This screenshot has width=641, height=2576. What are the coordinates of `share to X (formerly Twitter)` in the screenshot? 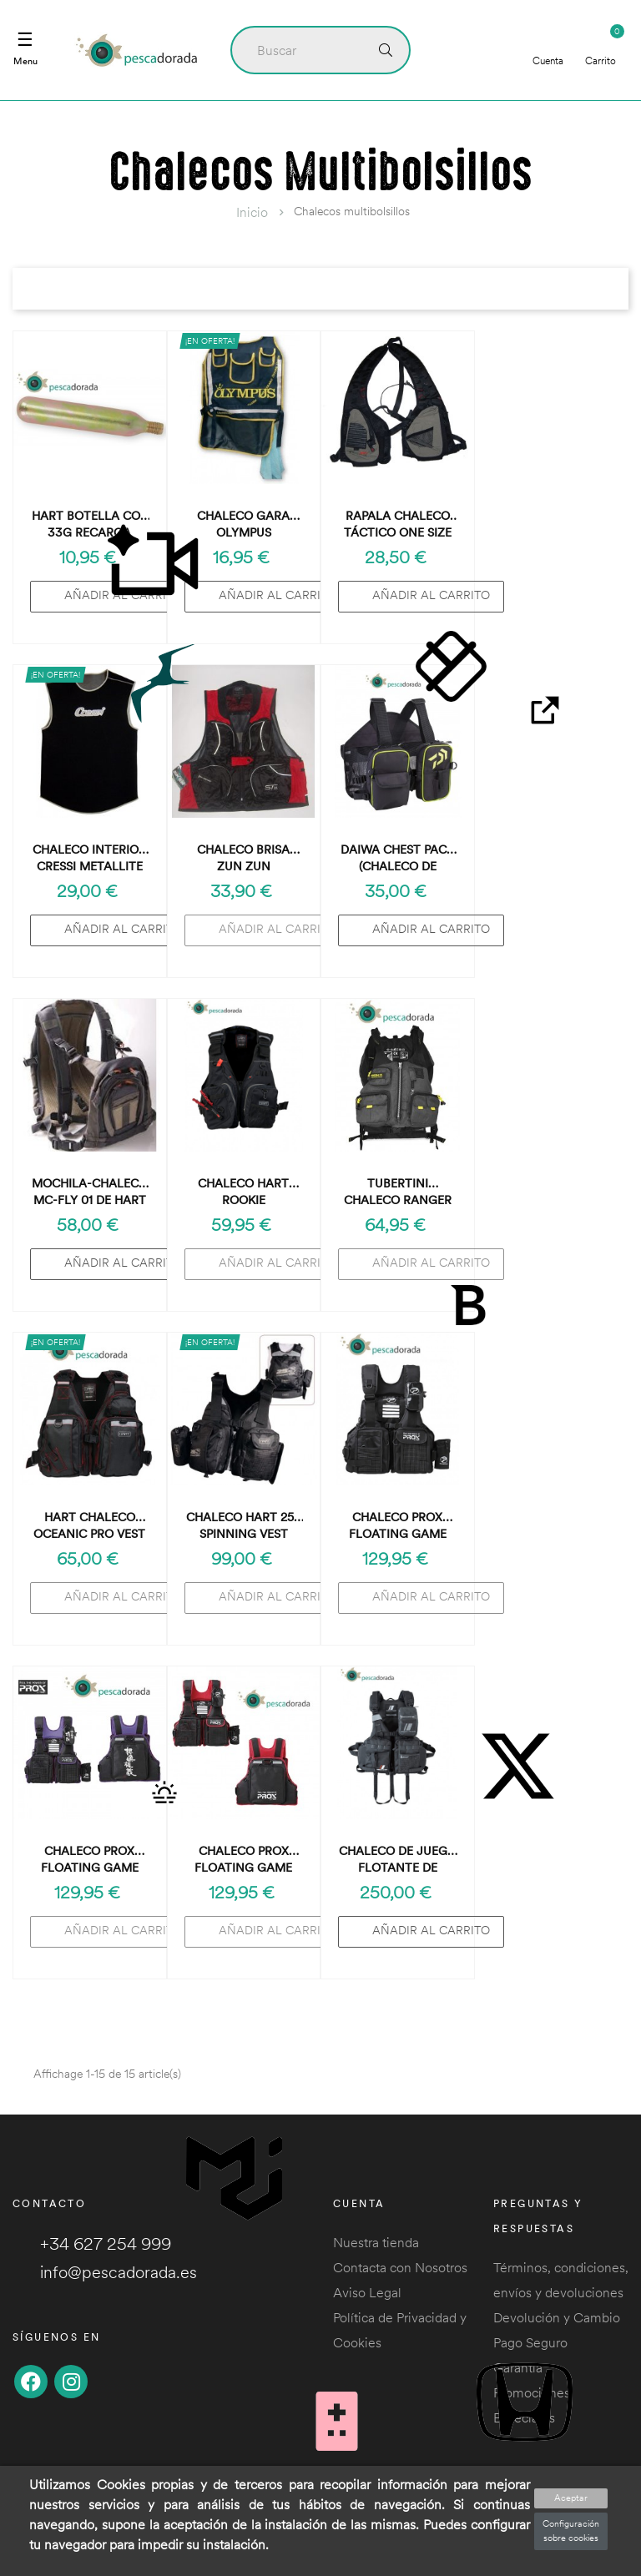 It's located at (517, 1766).